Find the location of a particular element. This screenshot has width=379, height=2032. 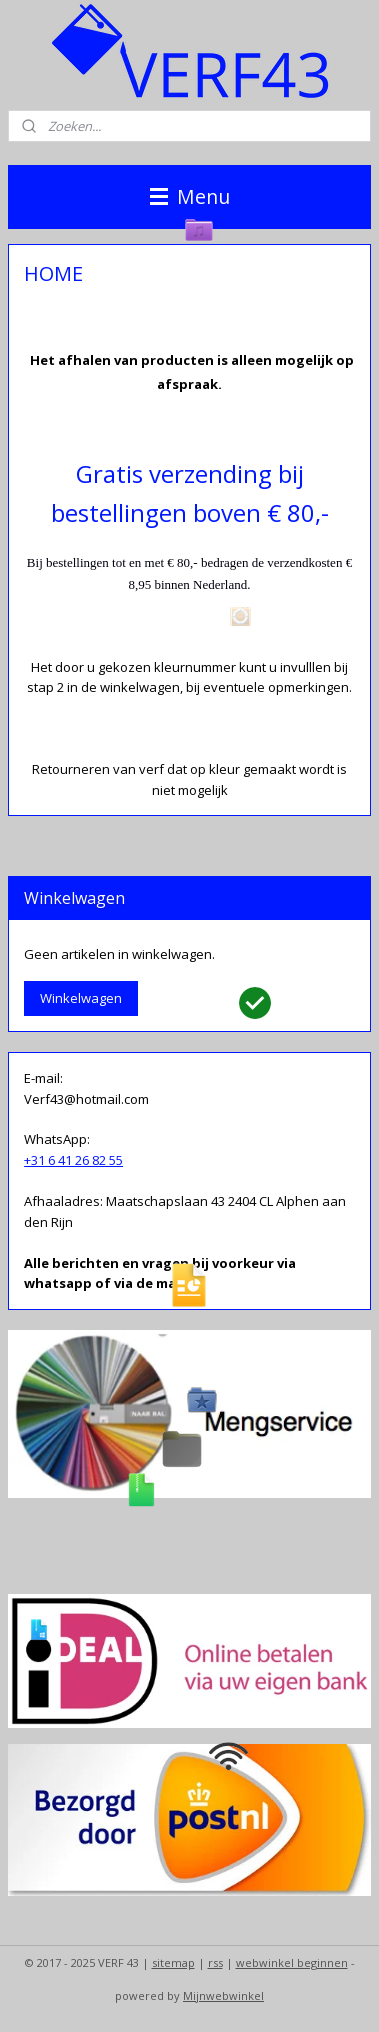

iPod shuffle device in gold color is located at coordinates (240, 616).